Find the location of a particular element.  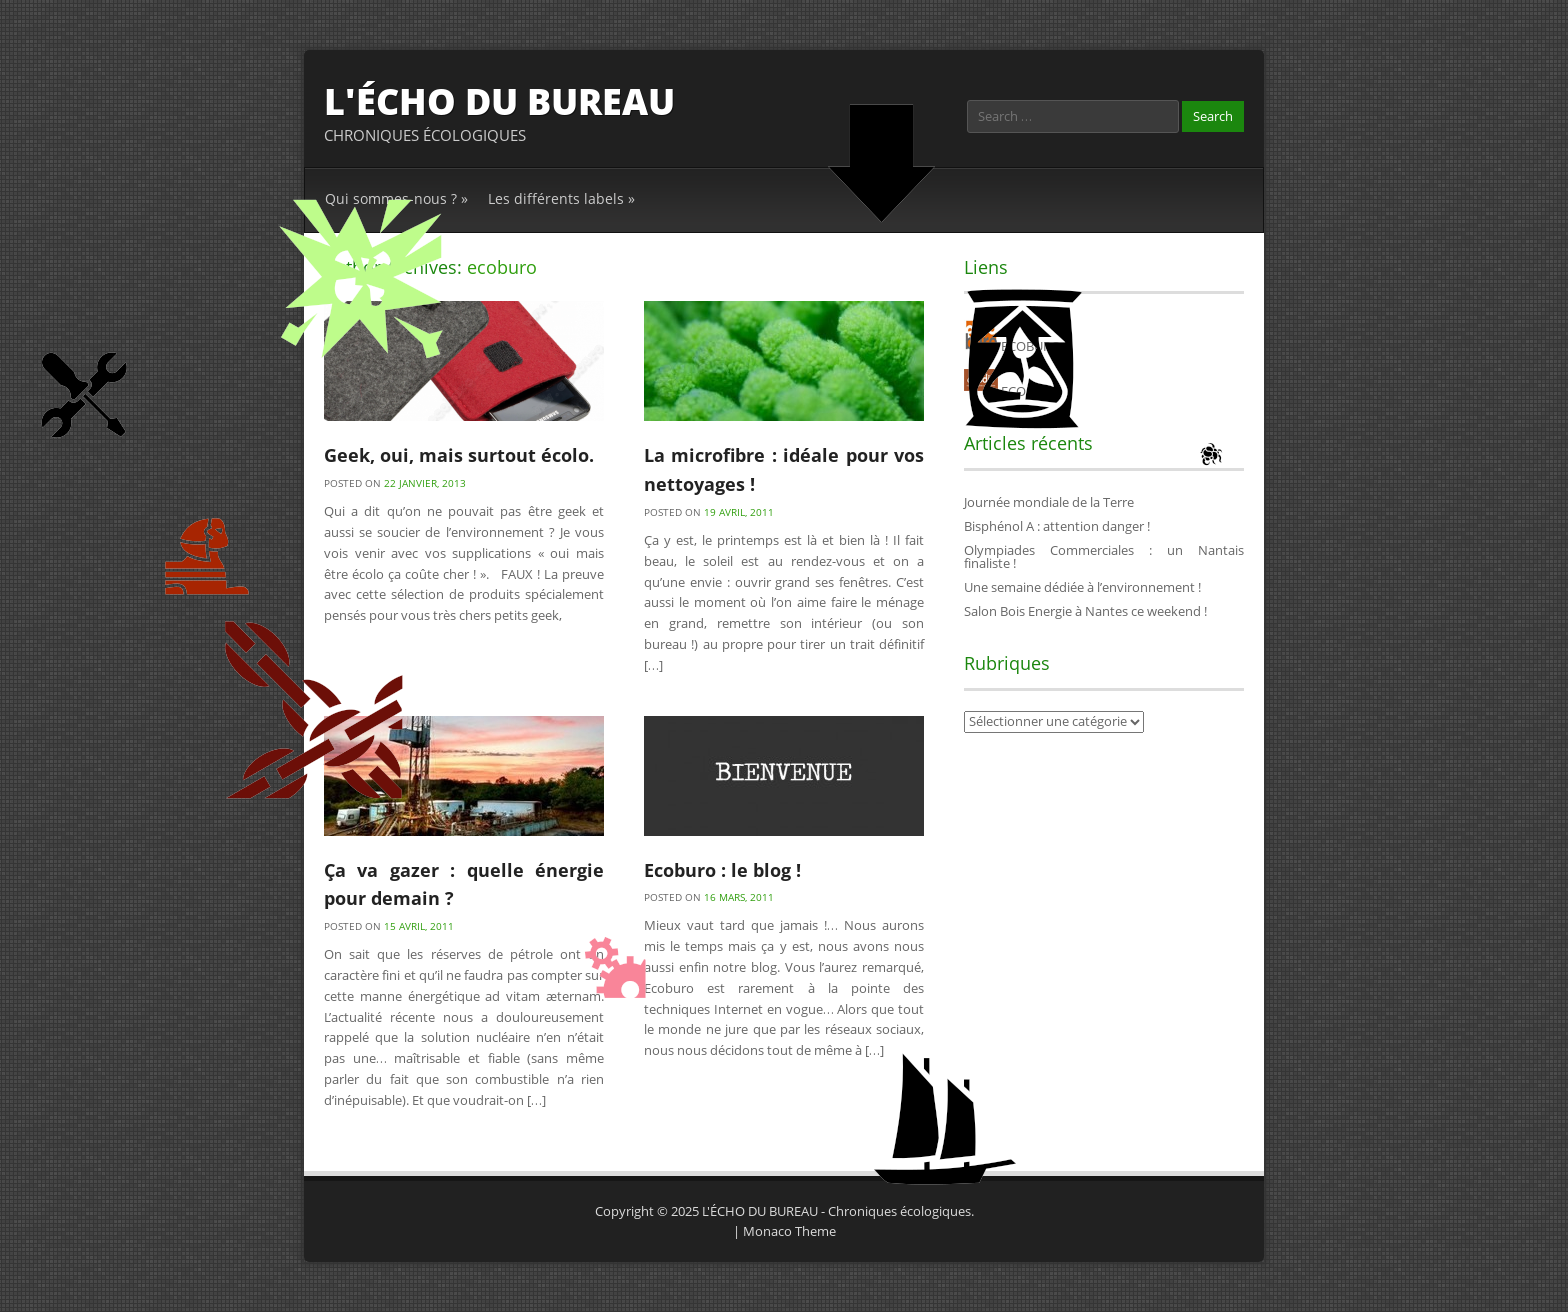

access settings or configuration options is located at coordinates (84, 395).